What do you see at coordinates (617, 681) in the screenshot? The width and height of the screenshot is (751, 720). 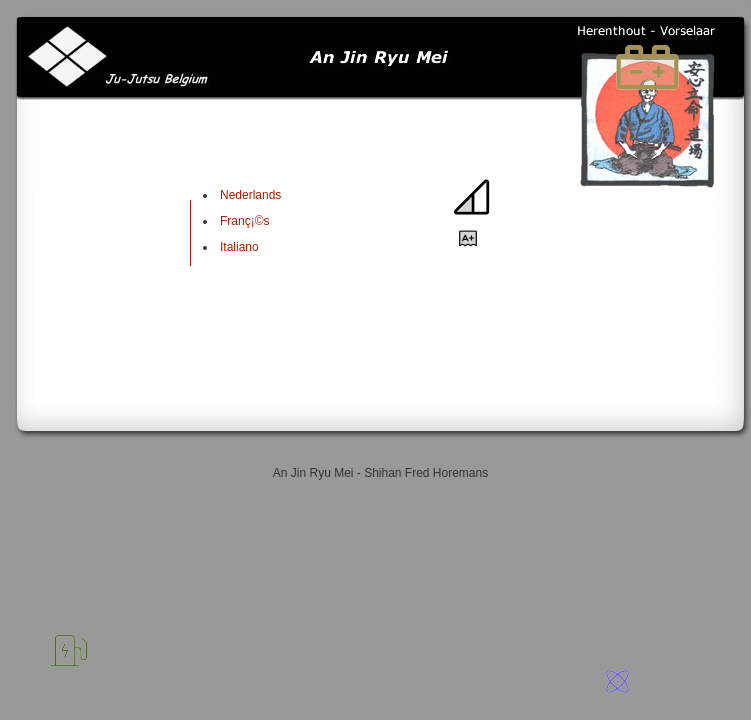 I see `access science or chemistry features` at bounding box center [617, 681].